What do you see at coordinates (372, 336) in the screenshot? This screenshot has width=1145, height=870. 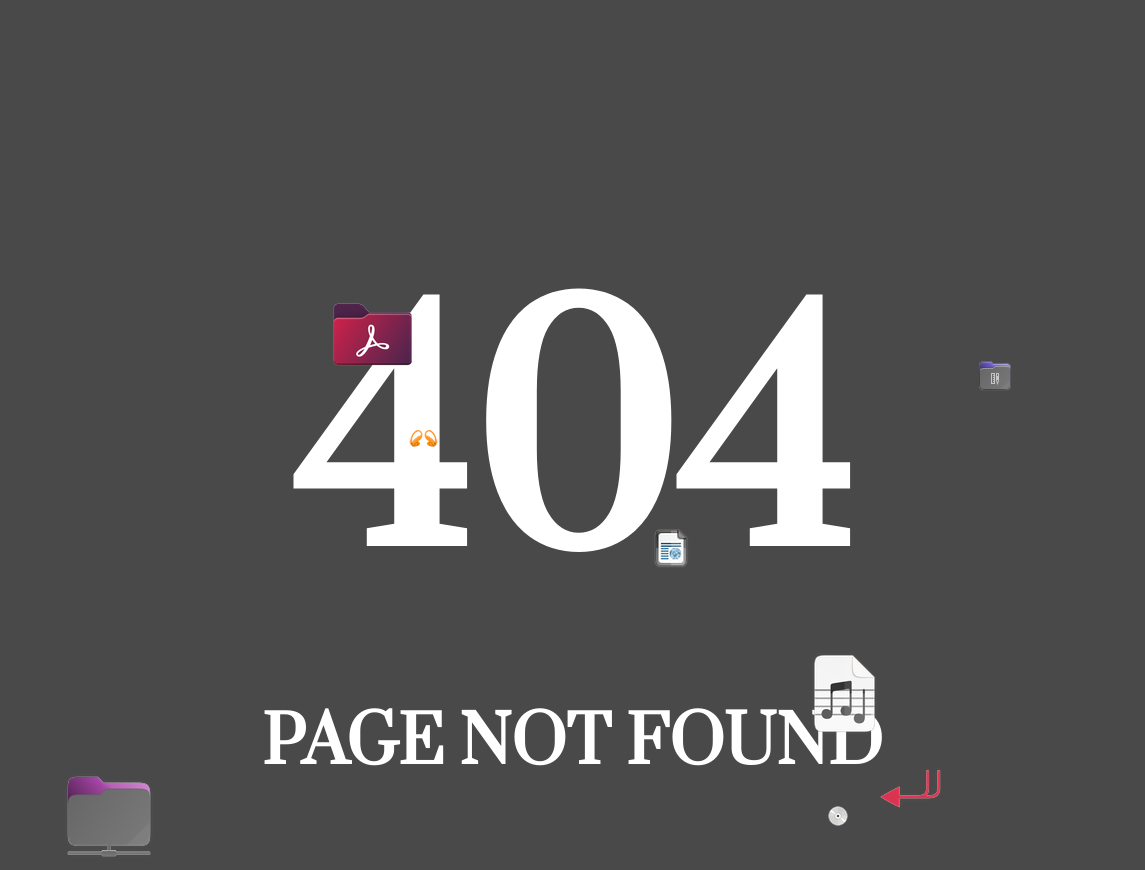 I see `open folder containing adobe acrobat files` at bounding box center [372, 336].